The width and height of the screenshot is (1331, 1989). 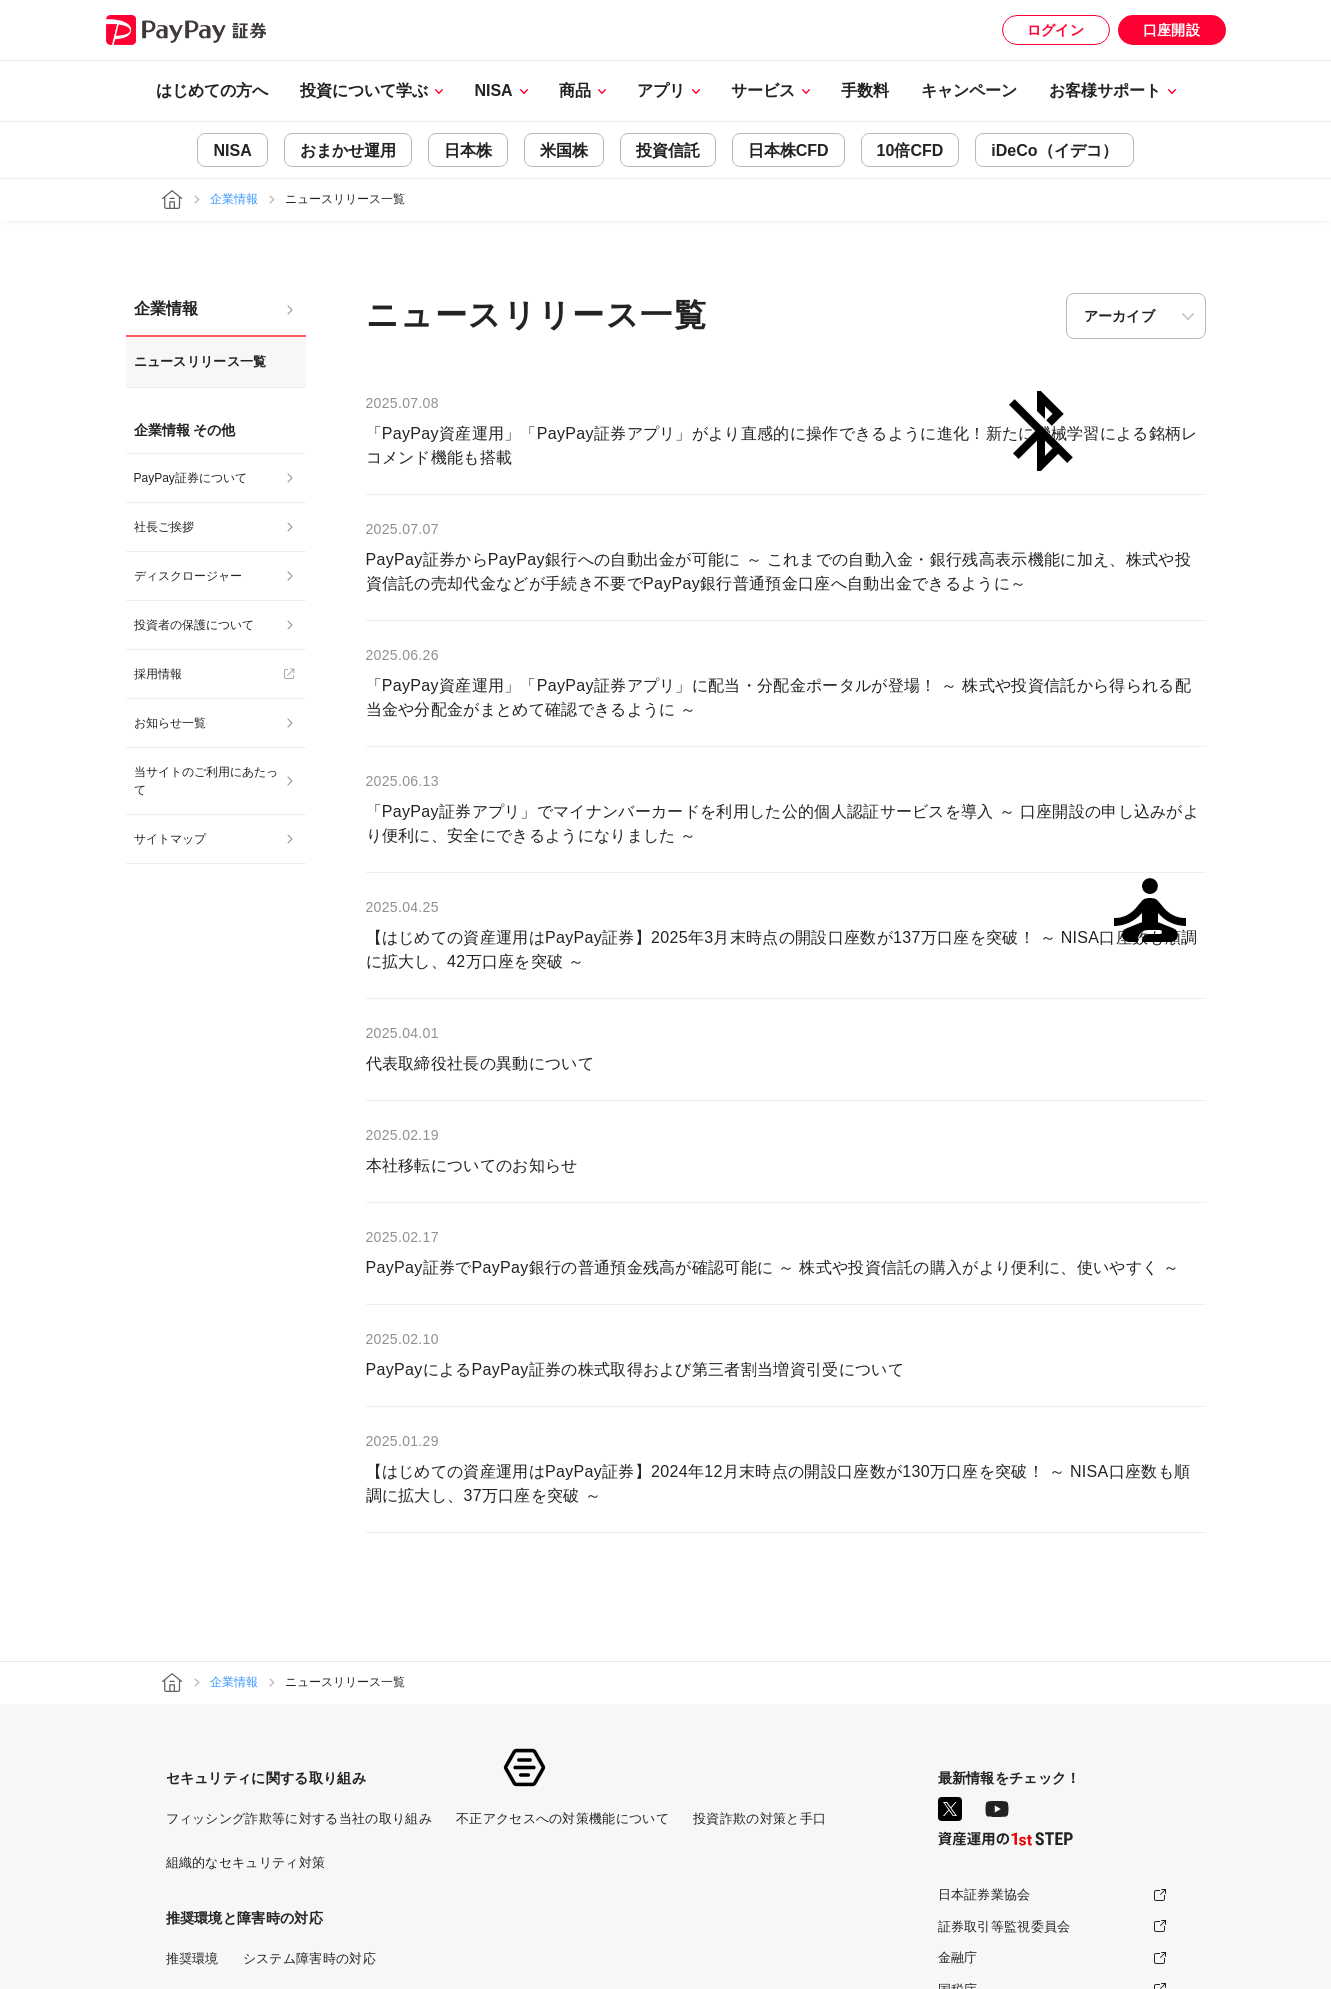 I want to click on access meditation or mindfulness features, so click(x=1150, y=910).